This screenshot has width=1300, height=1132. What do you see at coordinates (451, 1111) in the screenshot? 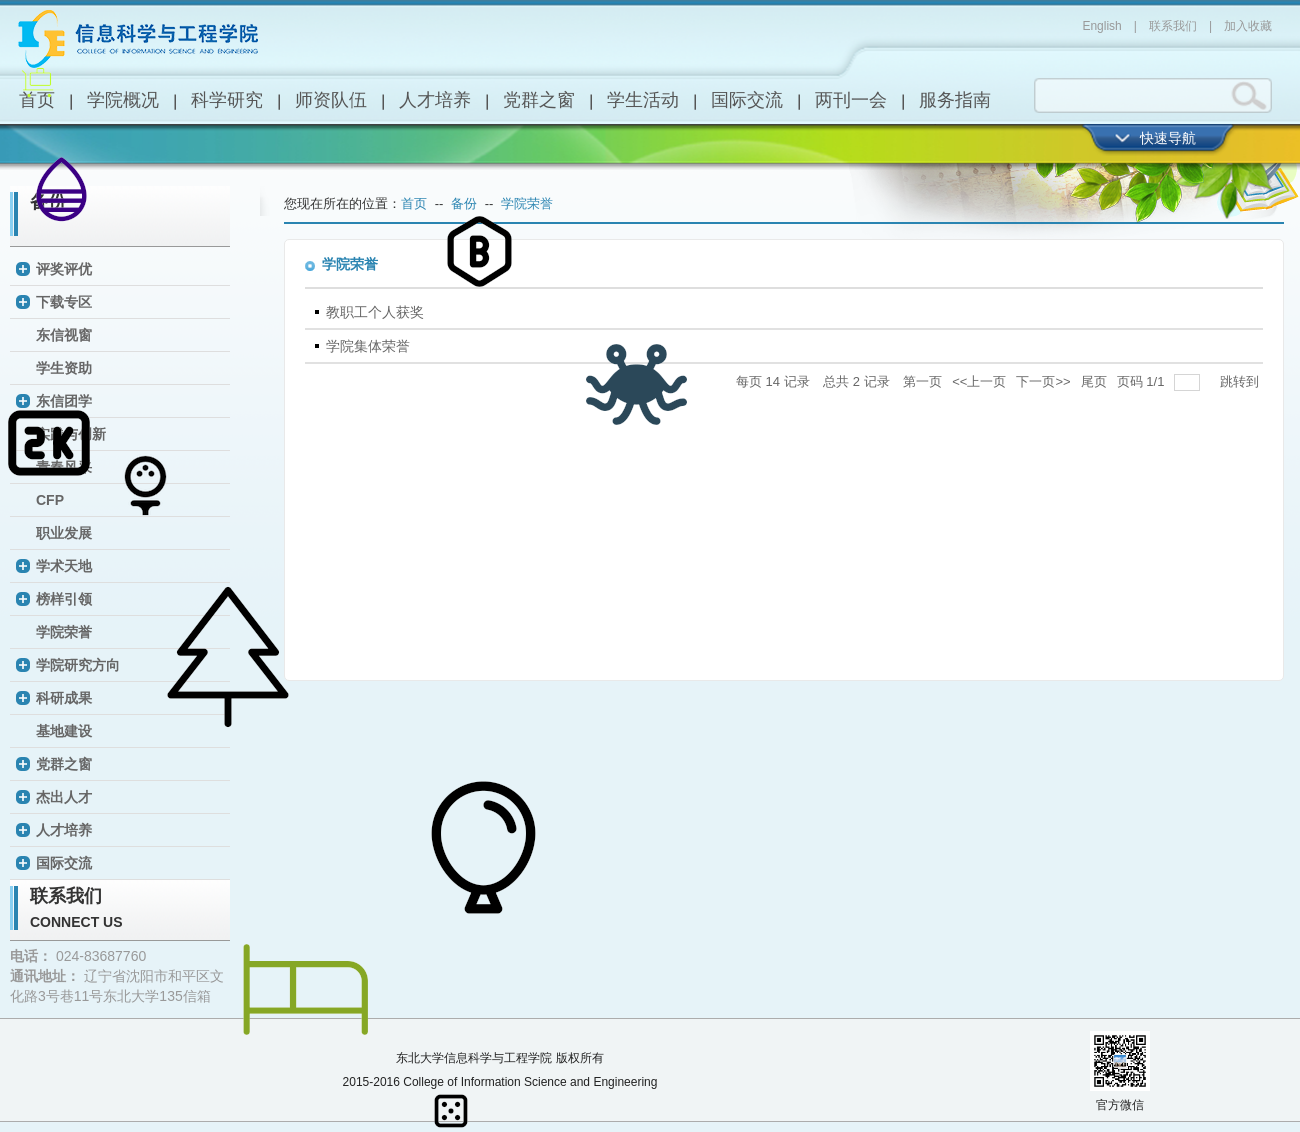
I see `roll dice or generate random number` at bounding box center [451, 1111].